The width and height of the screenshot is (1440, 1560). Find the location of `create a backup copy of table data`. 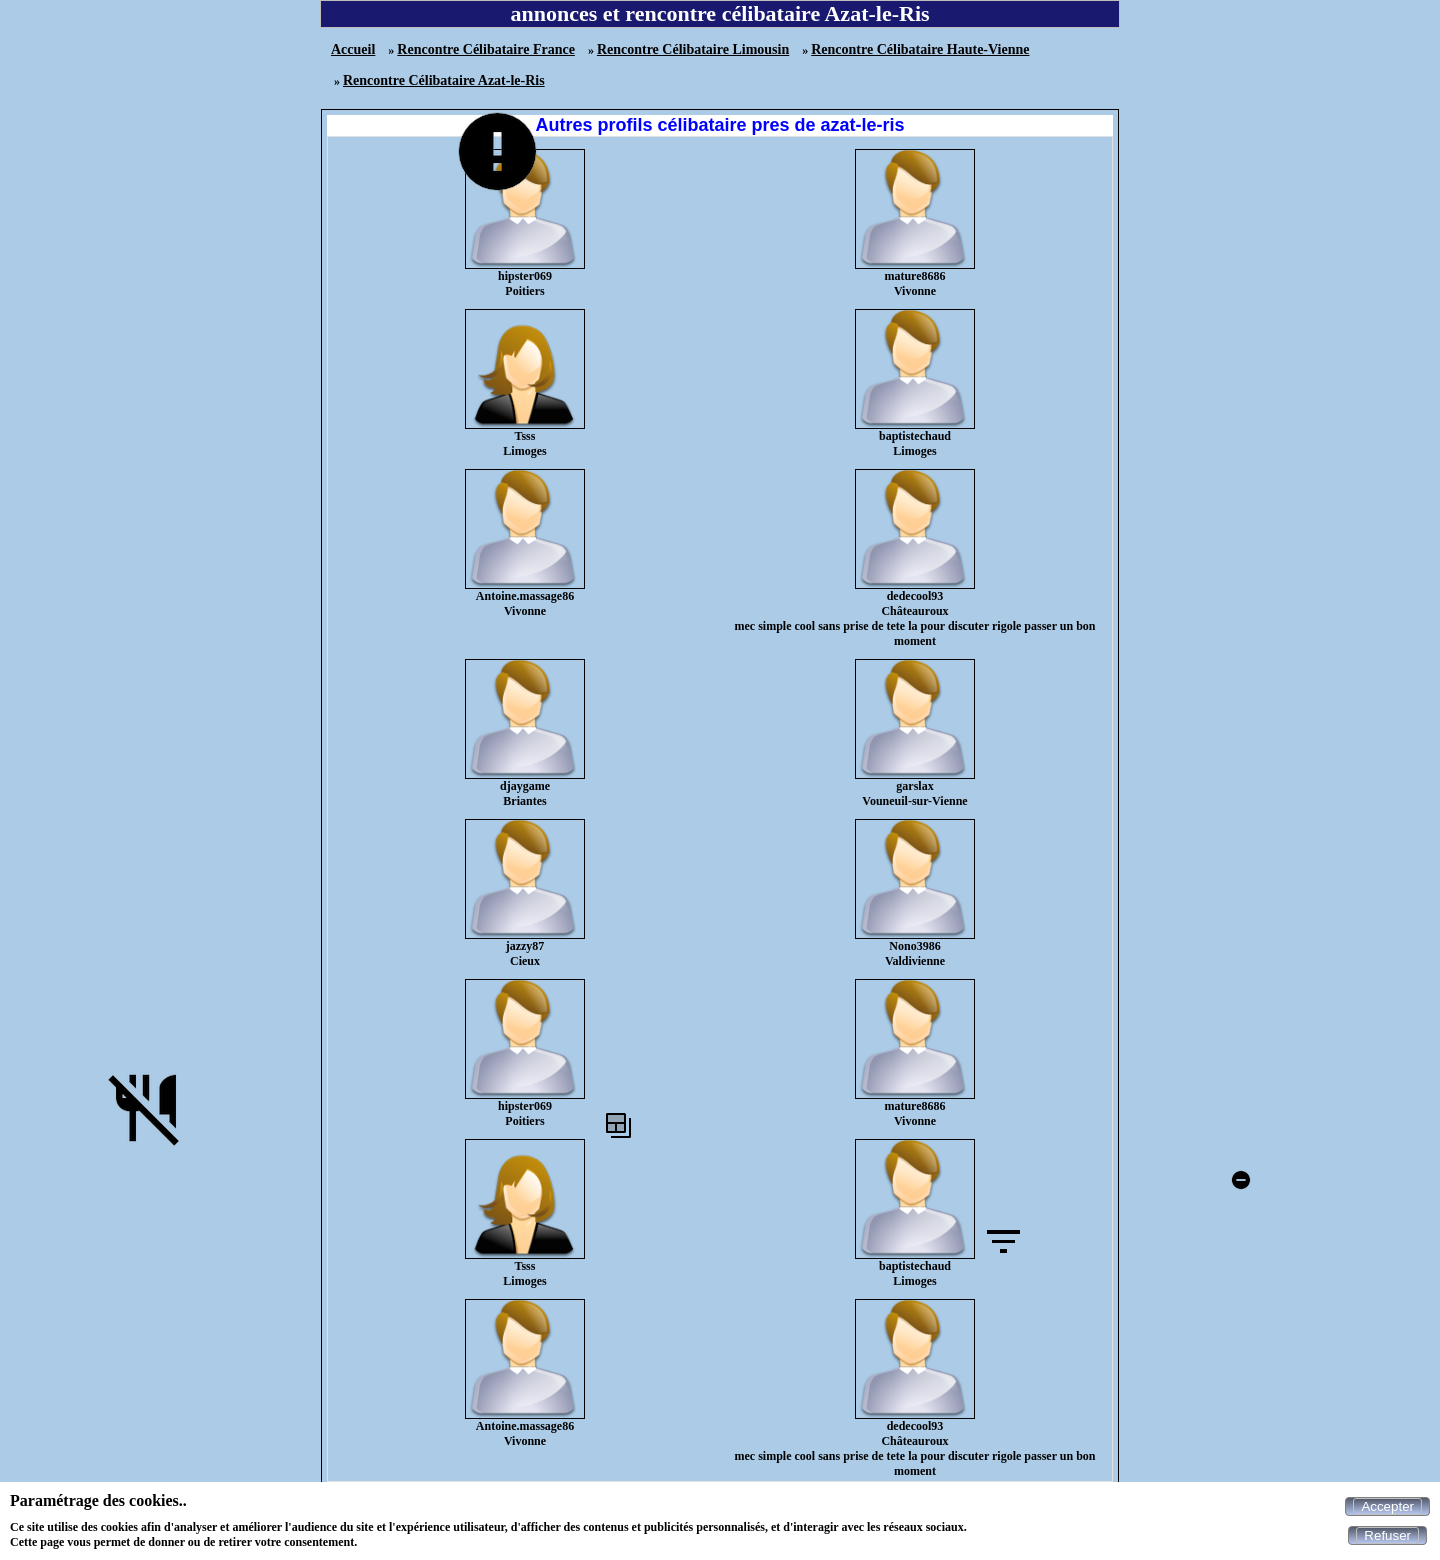

create a backup copy of table data is located at coordinates (618, 1125).